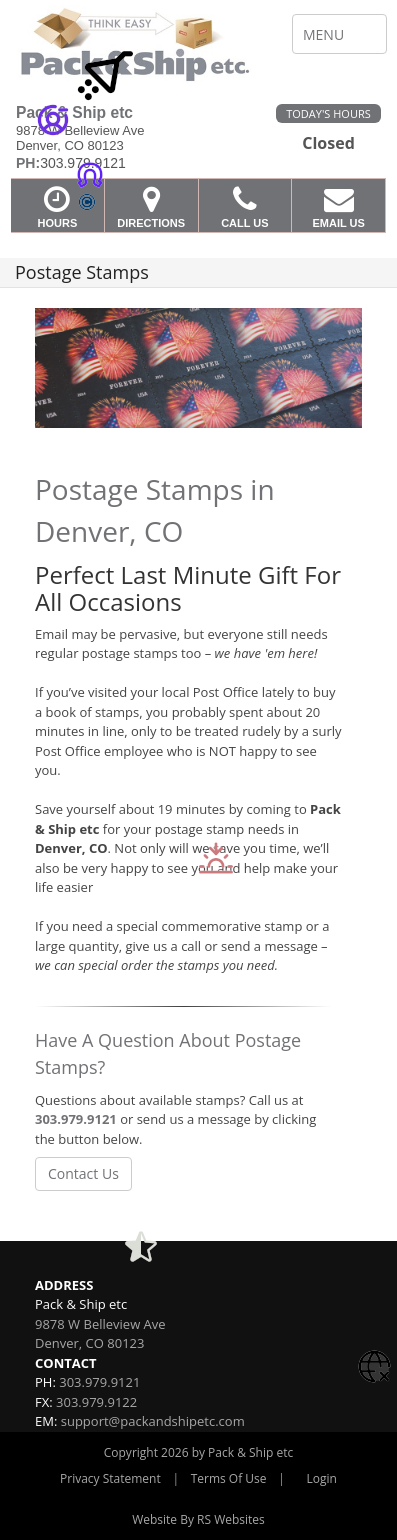  I want to click on indicates a partial rating or half-star score, so click(141, 1247).